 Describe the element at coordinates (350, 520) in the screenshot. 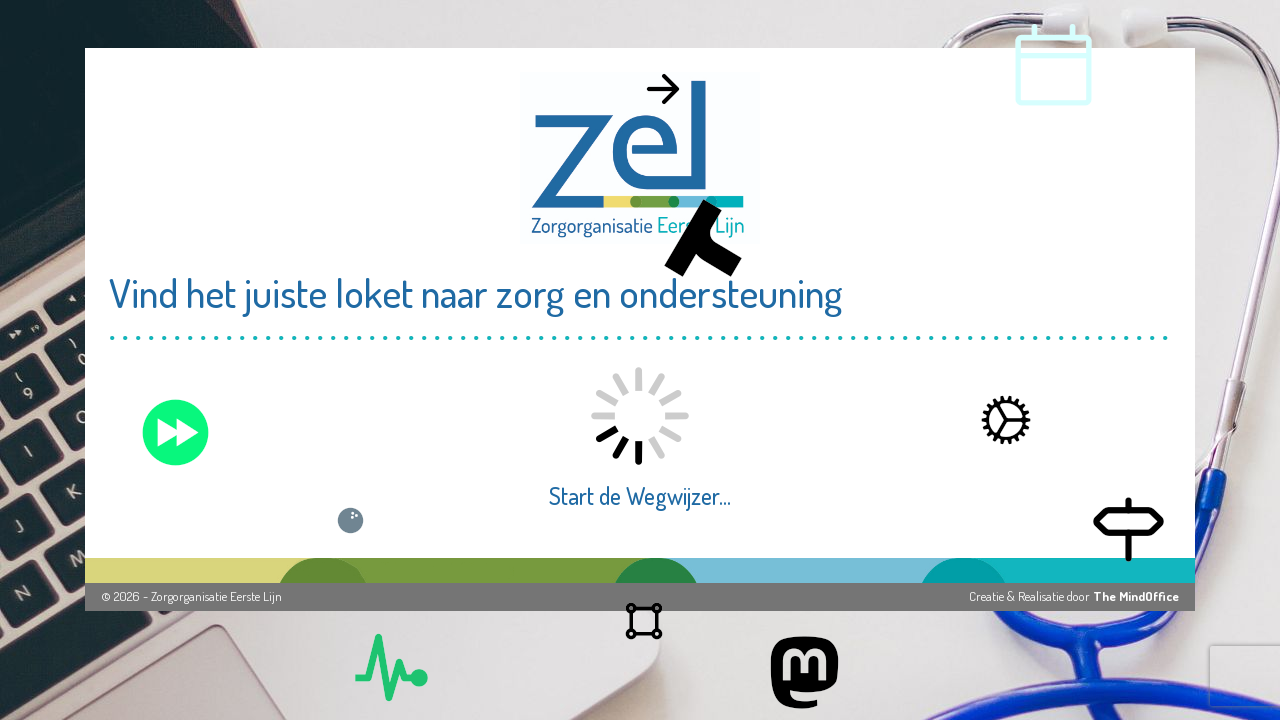

I see `access bowling game or activity` at that location.